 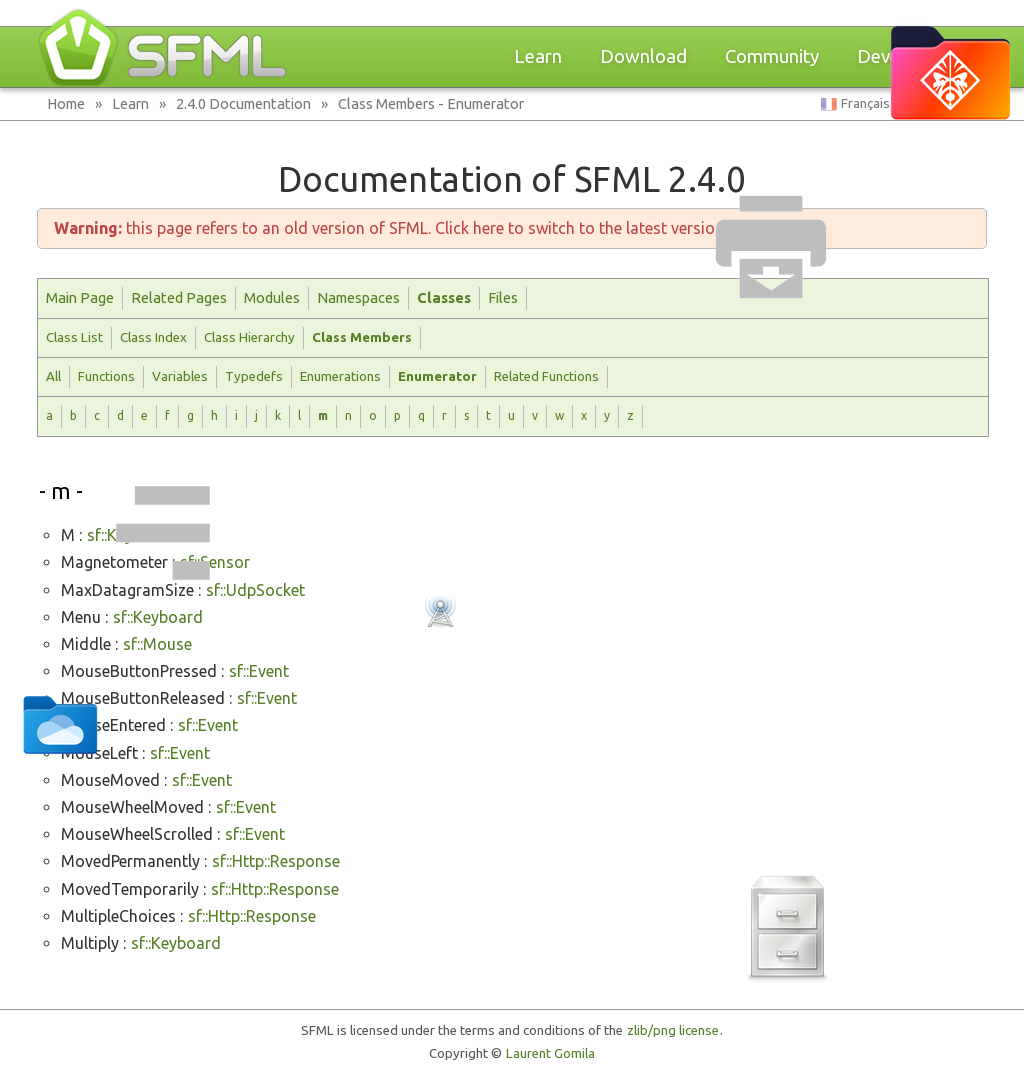 What do you see at coordinates (787, 929) in the screenshot?
I see `open the file manager application` at bounding box center [787, 929].